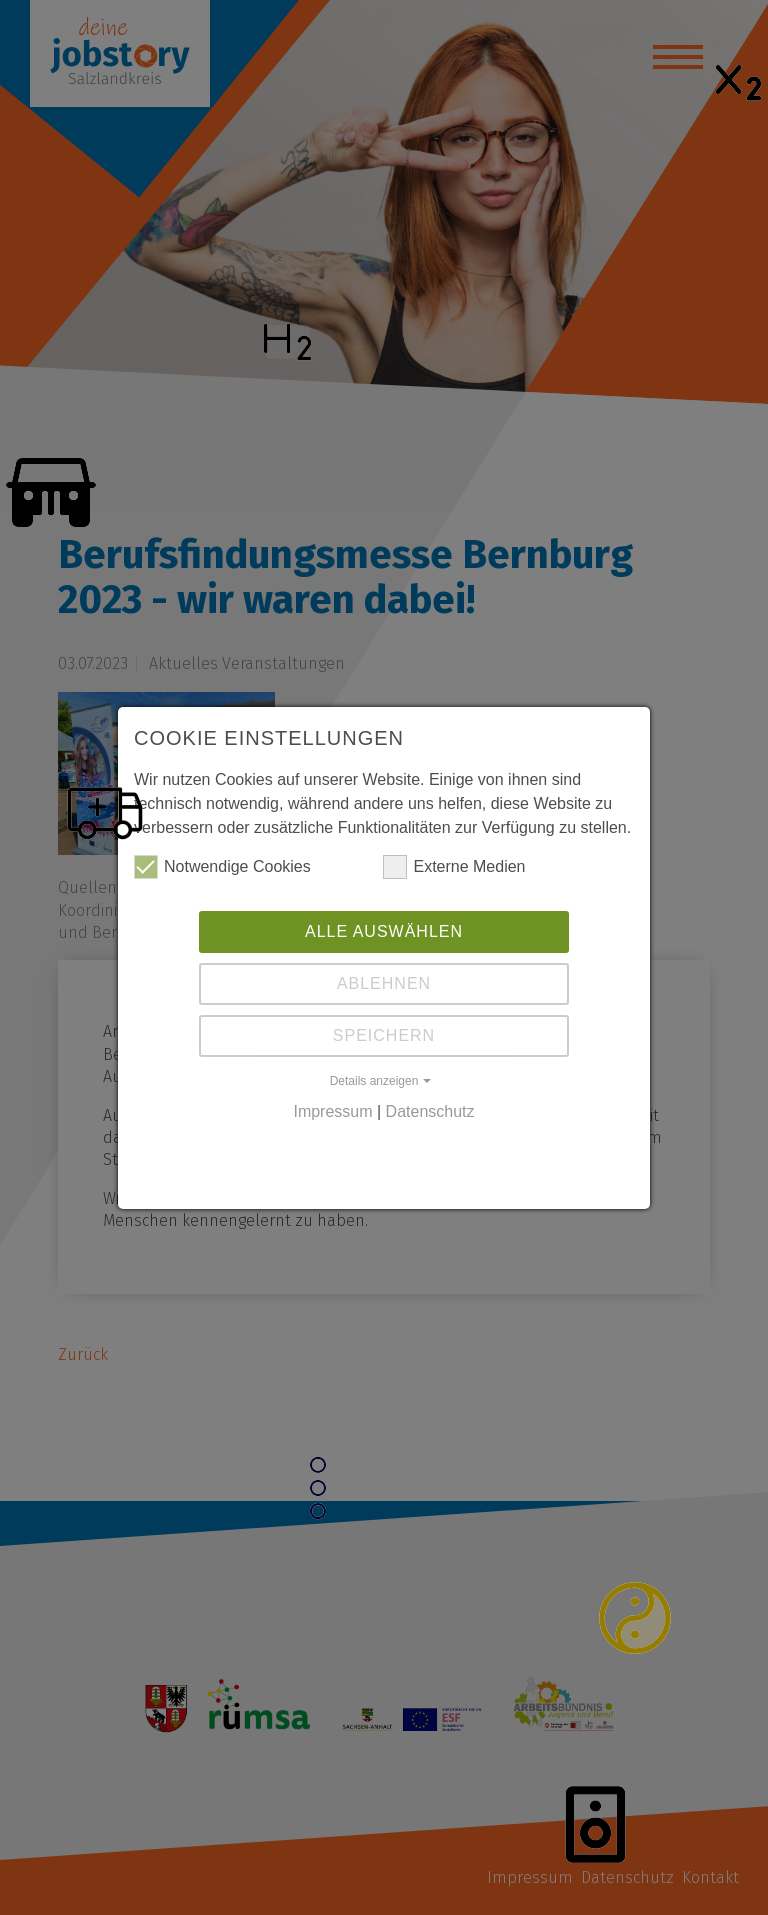  Describe the element at coordinates (318, 1488) in the screenshot. I see `open more options menu` at that location.